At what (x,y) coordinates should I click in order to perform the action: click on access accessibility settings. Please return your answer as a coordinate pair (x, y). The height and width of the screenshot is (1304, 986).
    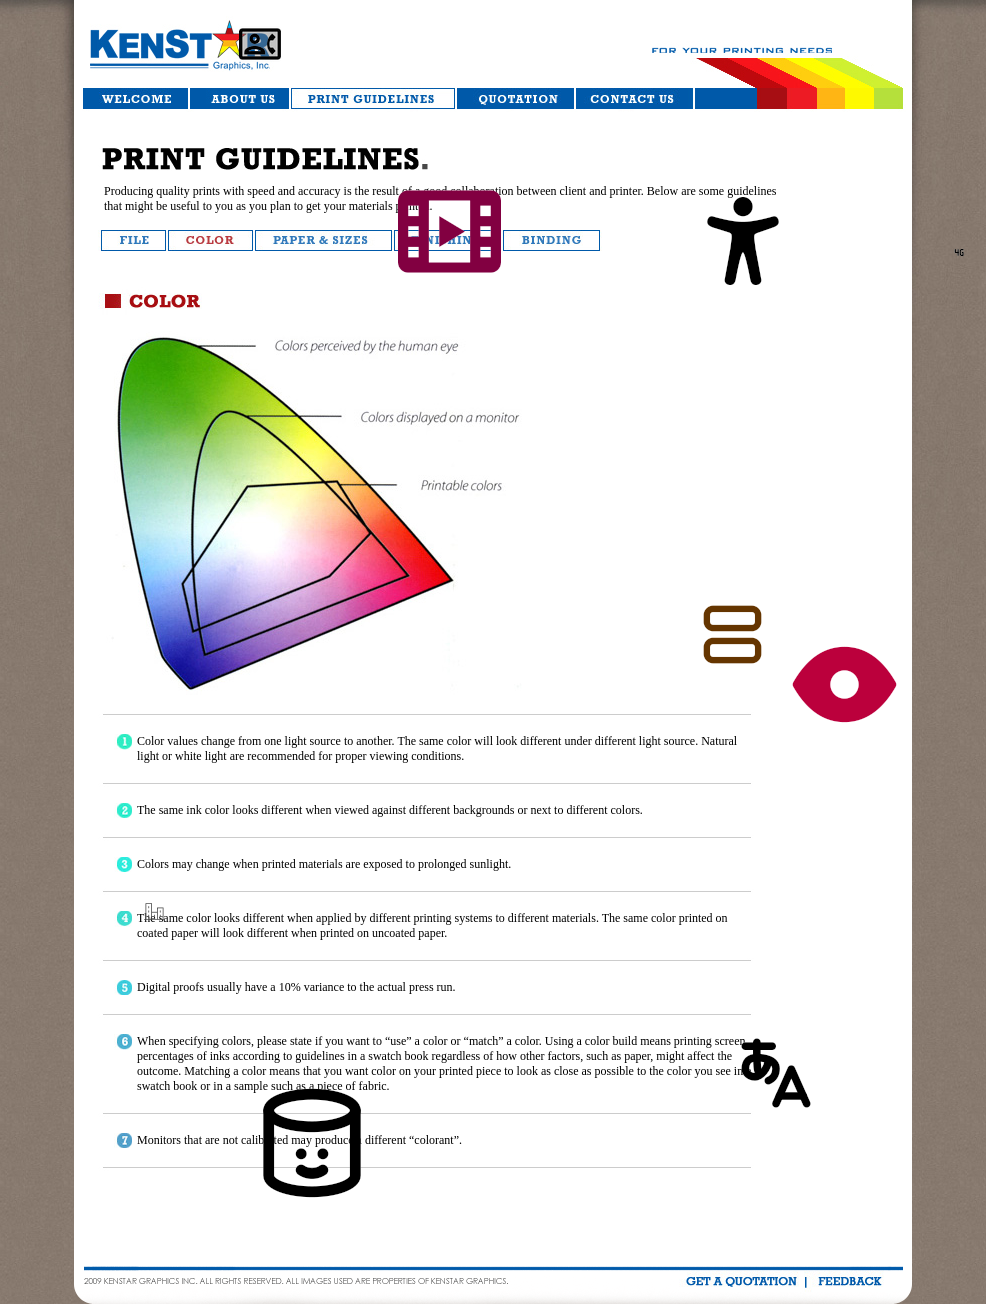
    Looking at the image, I should click on (743, 241).